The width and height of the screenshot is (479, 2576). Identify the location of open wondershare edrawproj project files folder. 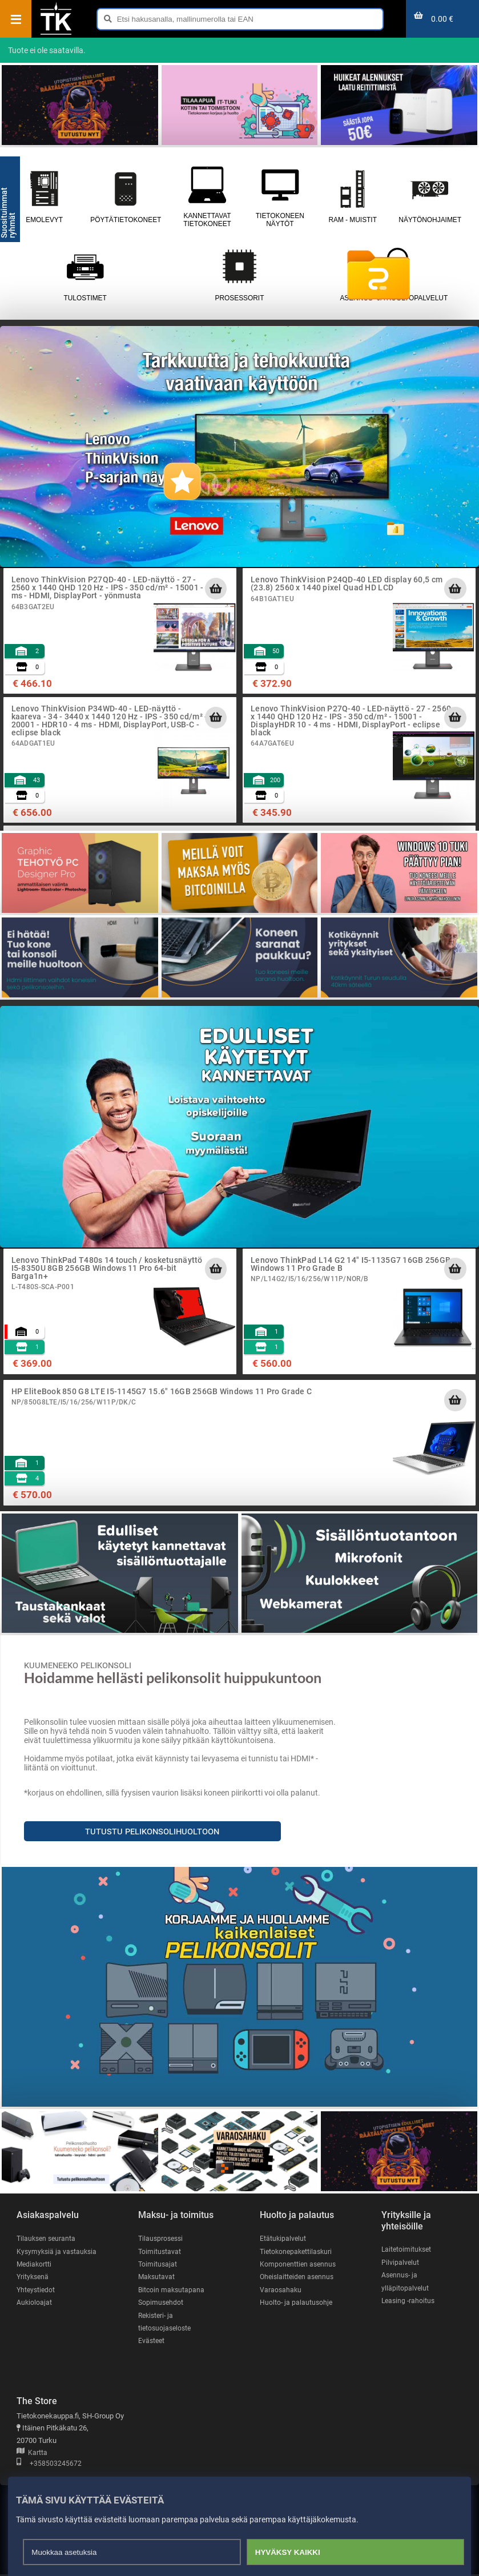
(378, 276).